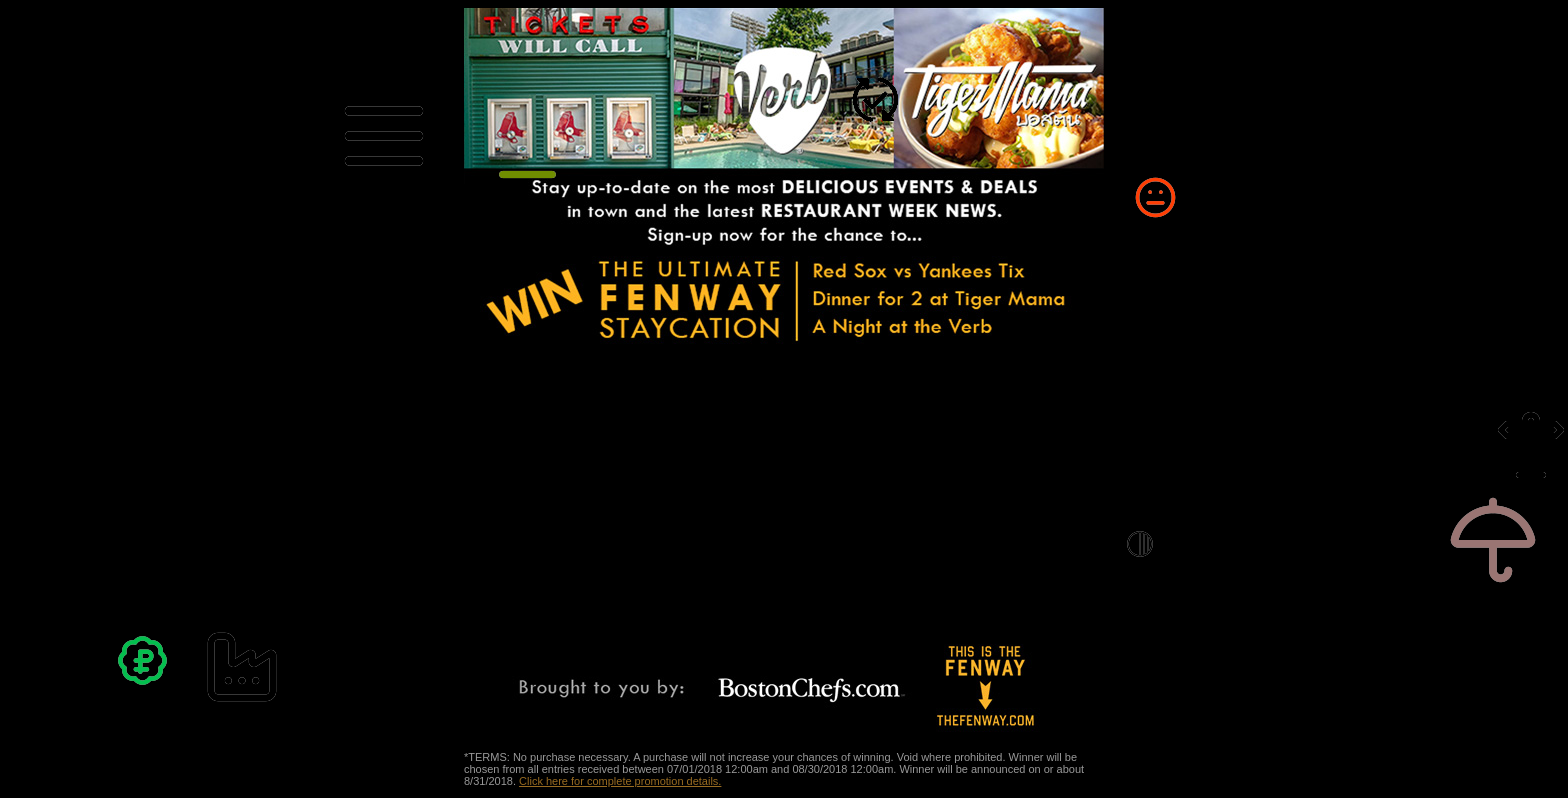 Image resolution: width=1568 pixels, height=798 pixels. I want to click on indicates russian ruble currency or payment option, so click(142, 660).